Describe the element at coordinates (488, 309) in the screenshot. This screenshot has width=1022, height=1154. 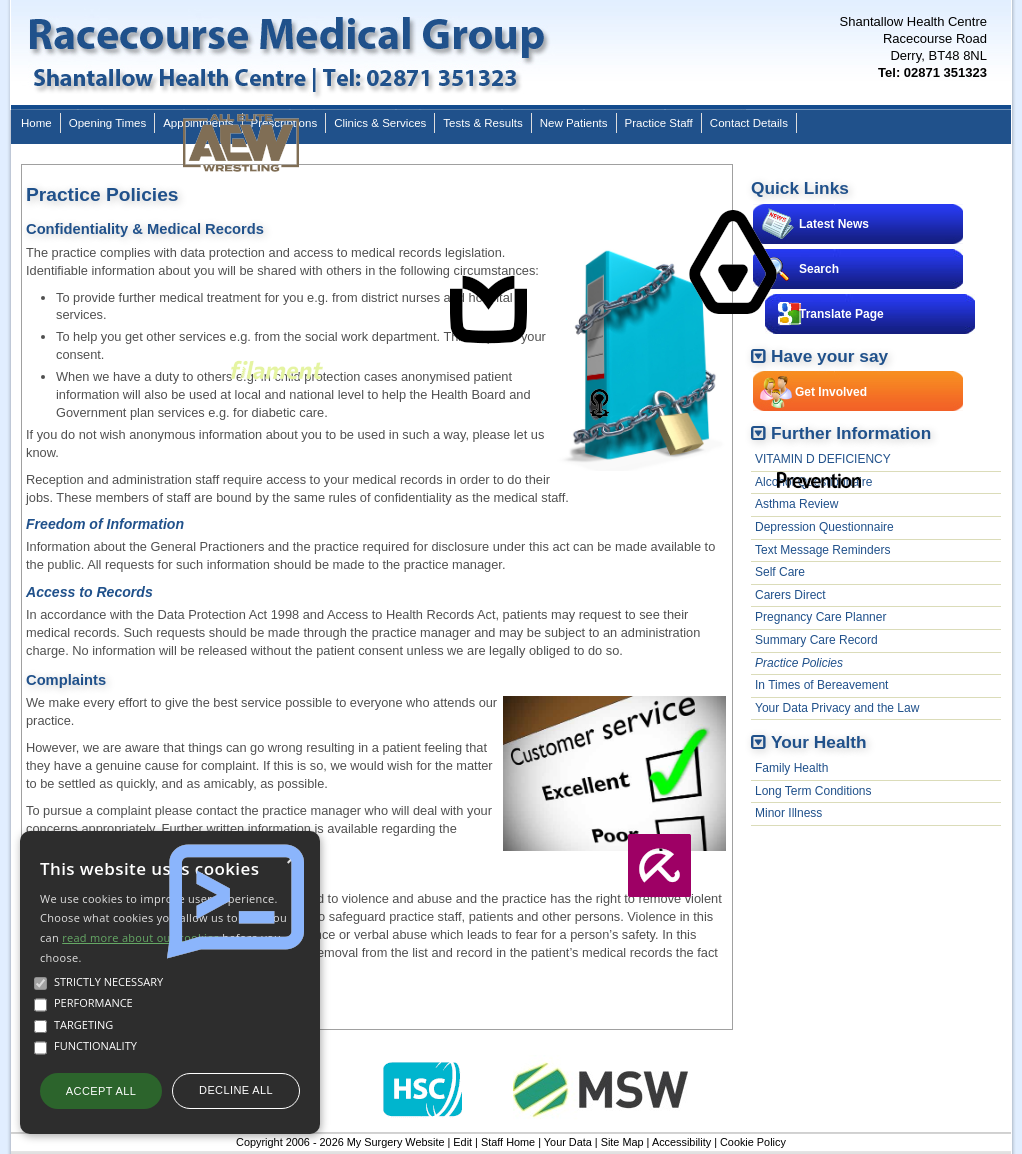
I see `knowledgebase app or service logo` at that location.